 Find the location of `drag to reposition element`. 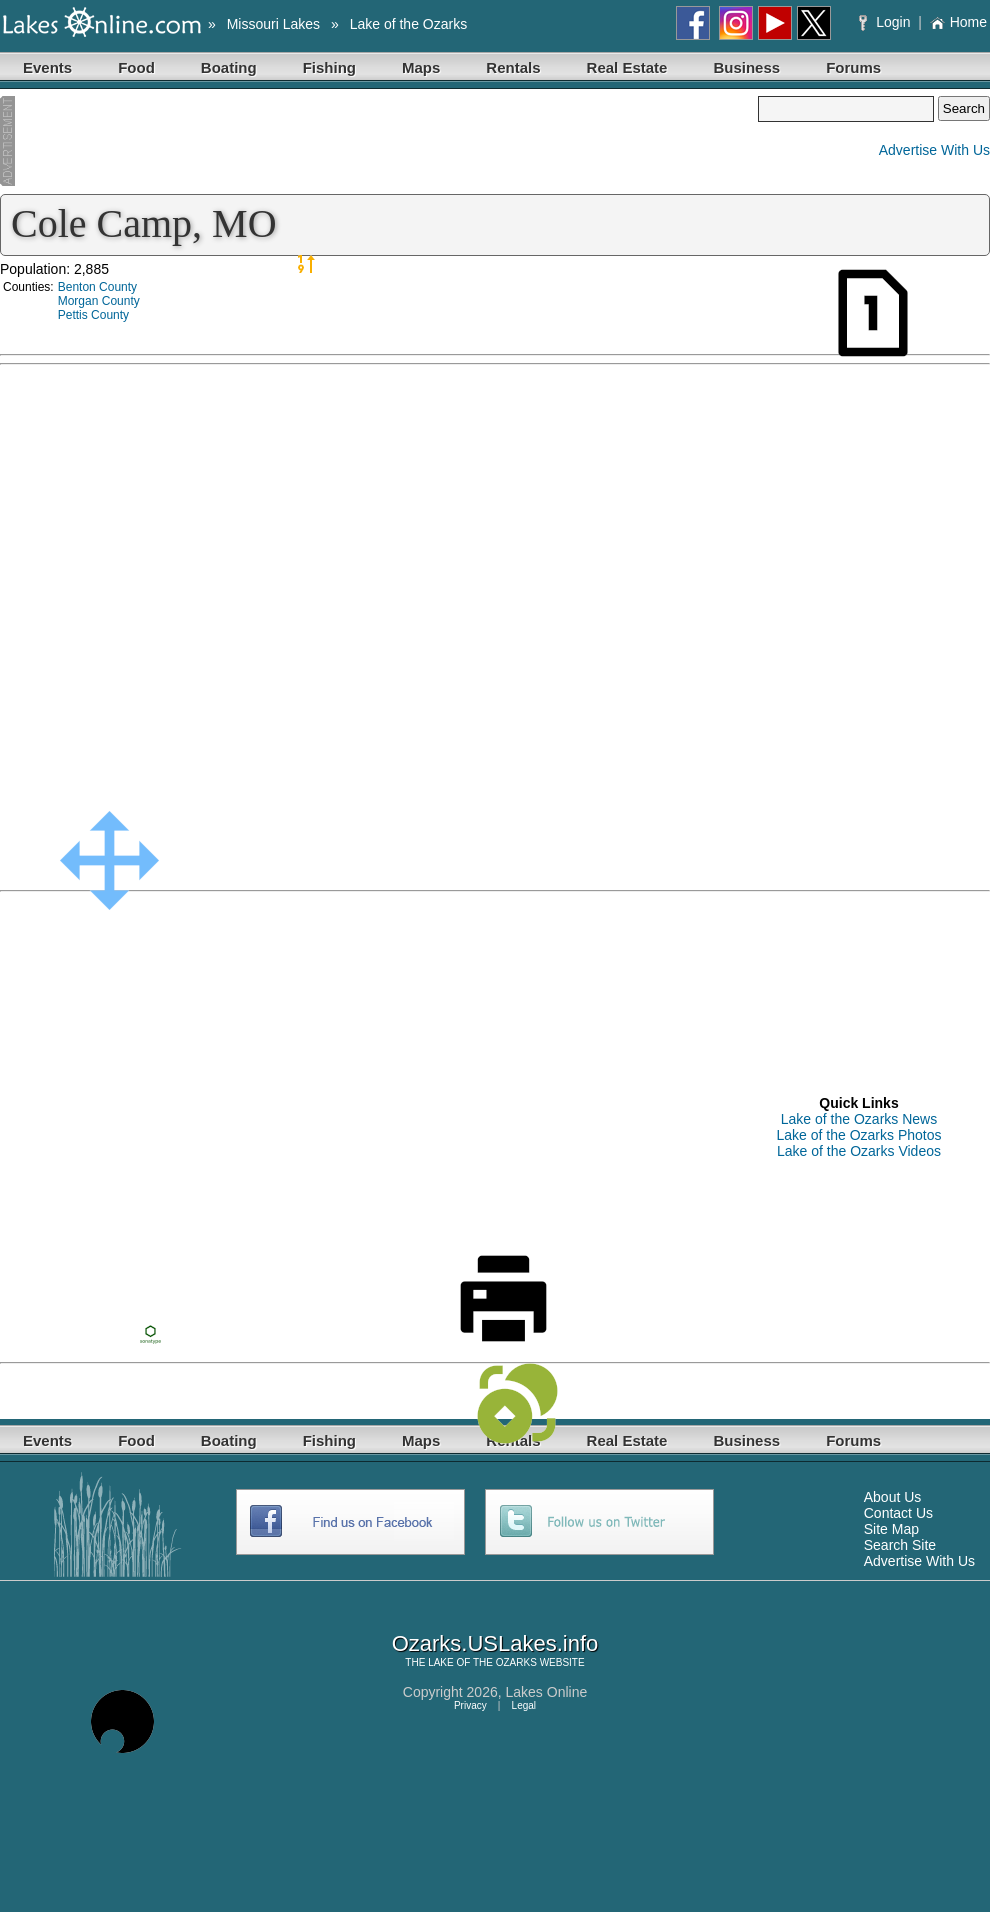

drag to reposition element is located at coordinates (109, 860).